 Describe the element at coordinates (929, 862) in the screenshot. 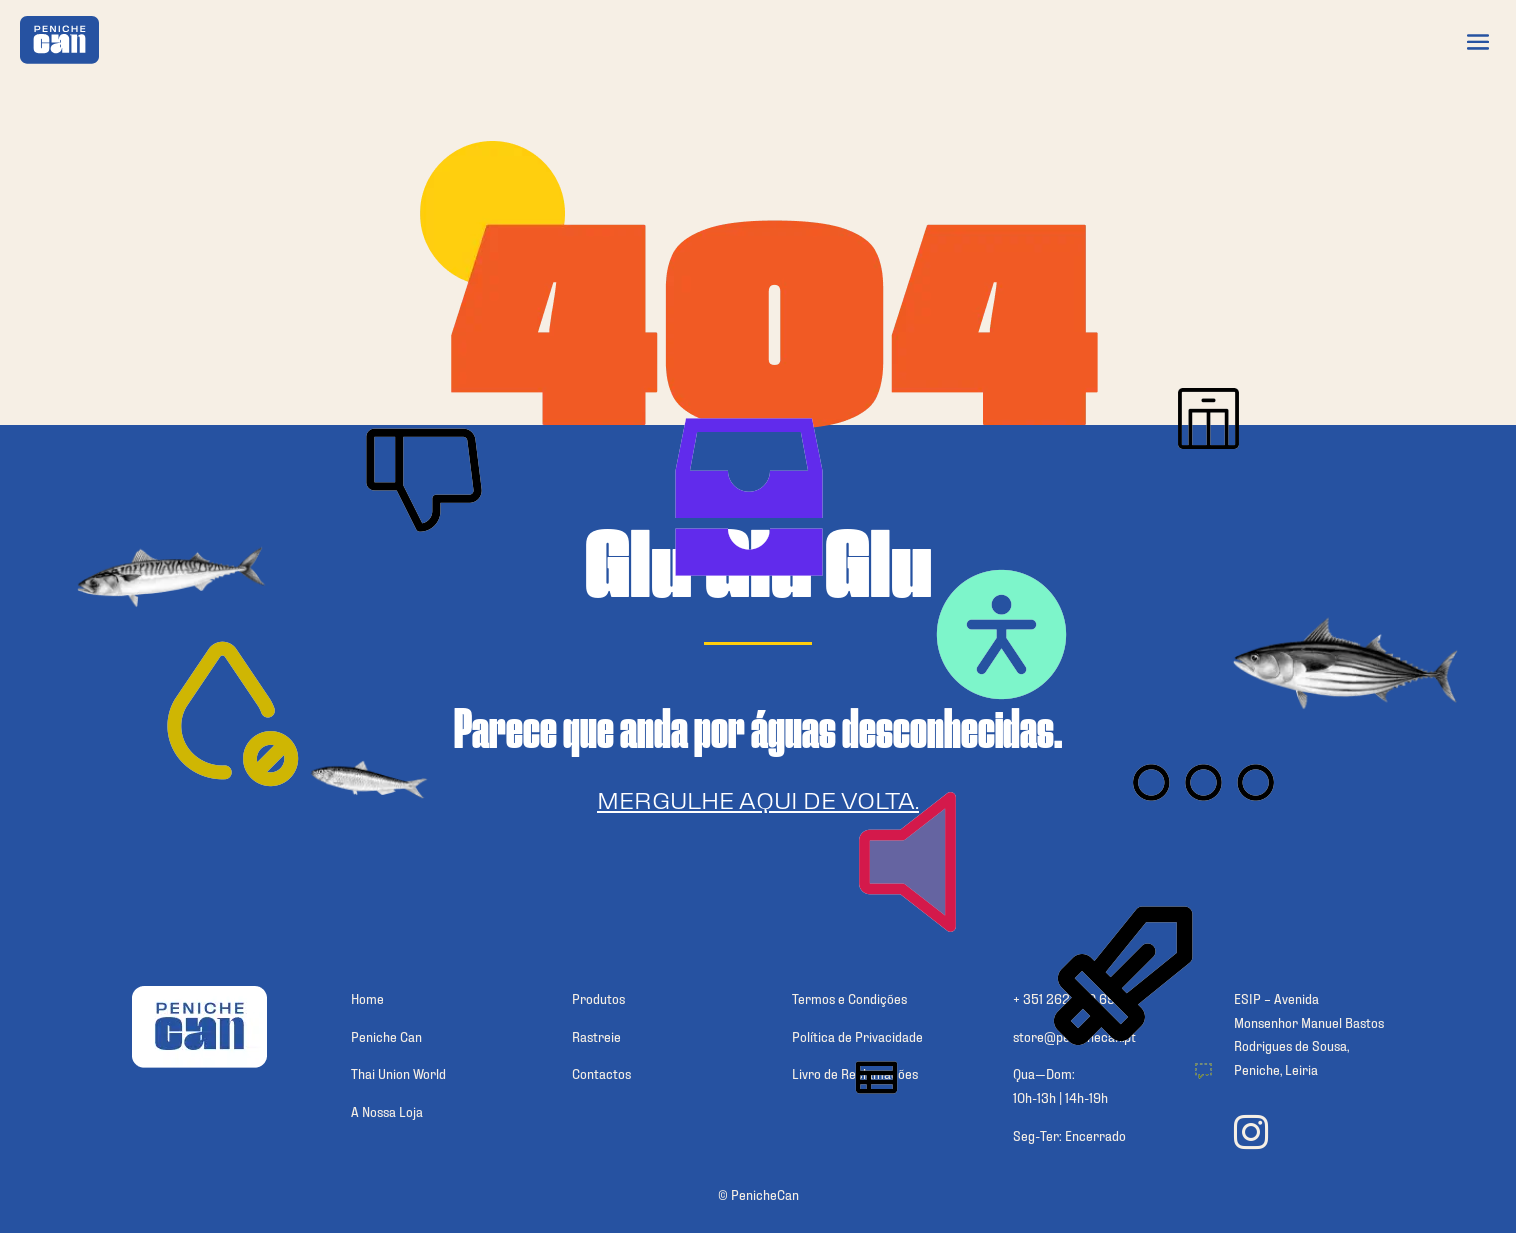

I see `speaker with no volume or sound output` at that location.